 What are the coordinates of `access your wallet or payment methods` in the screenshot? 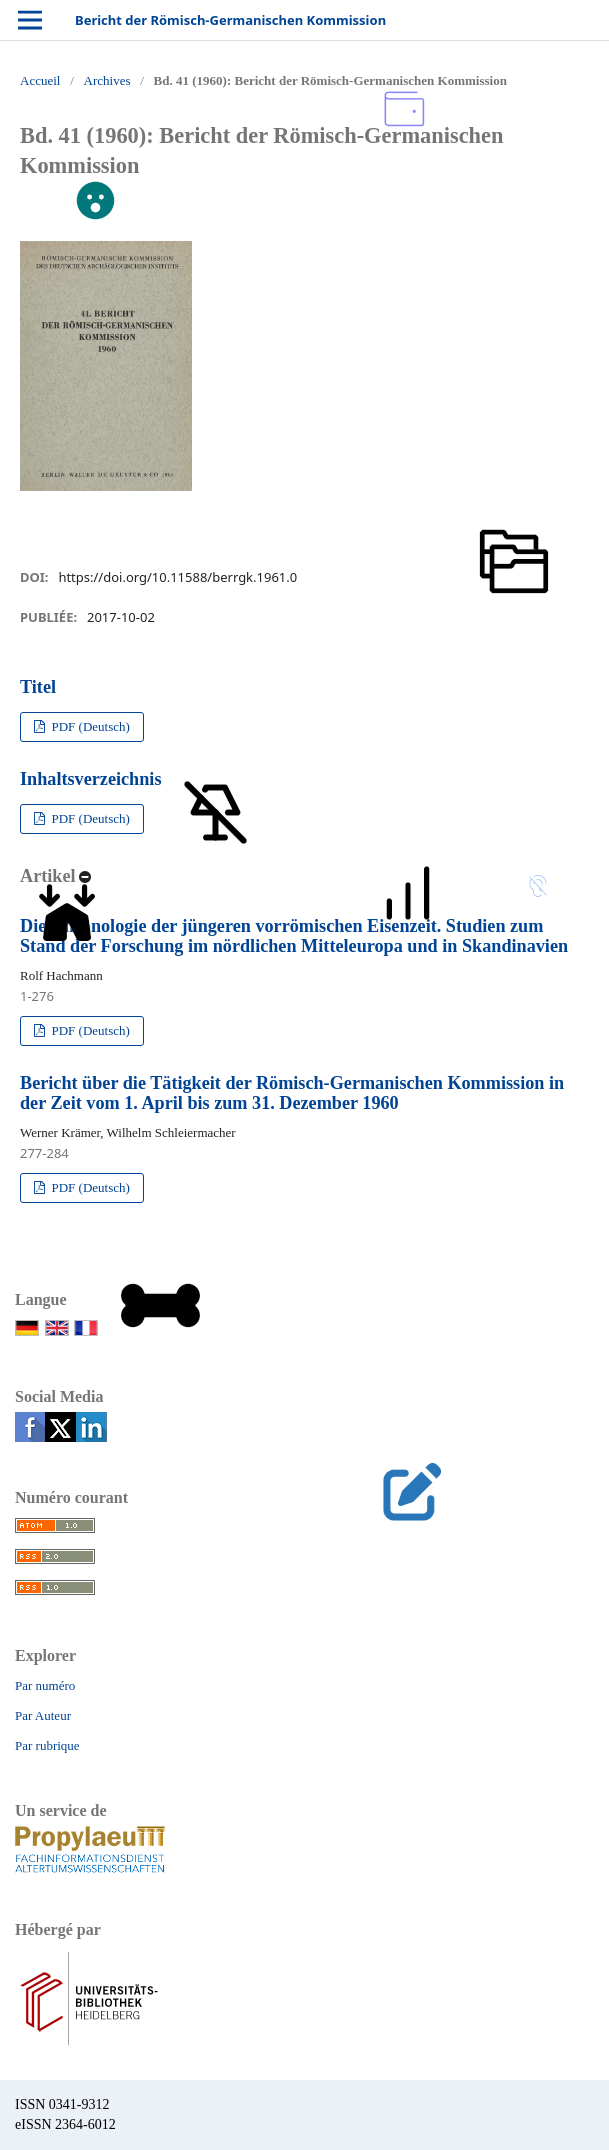 It's located at (403, 110).